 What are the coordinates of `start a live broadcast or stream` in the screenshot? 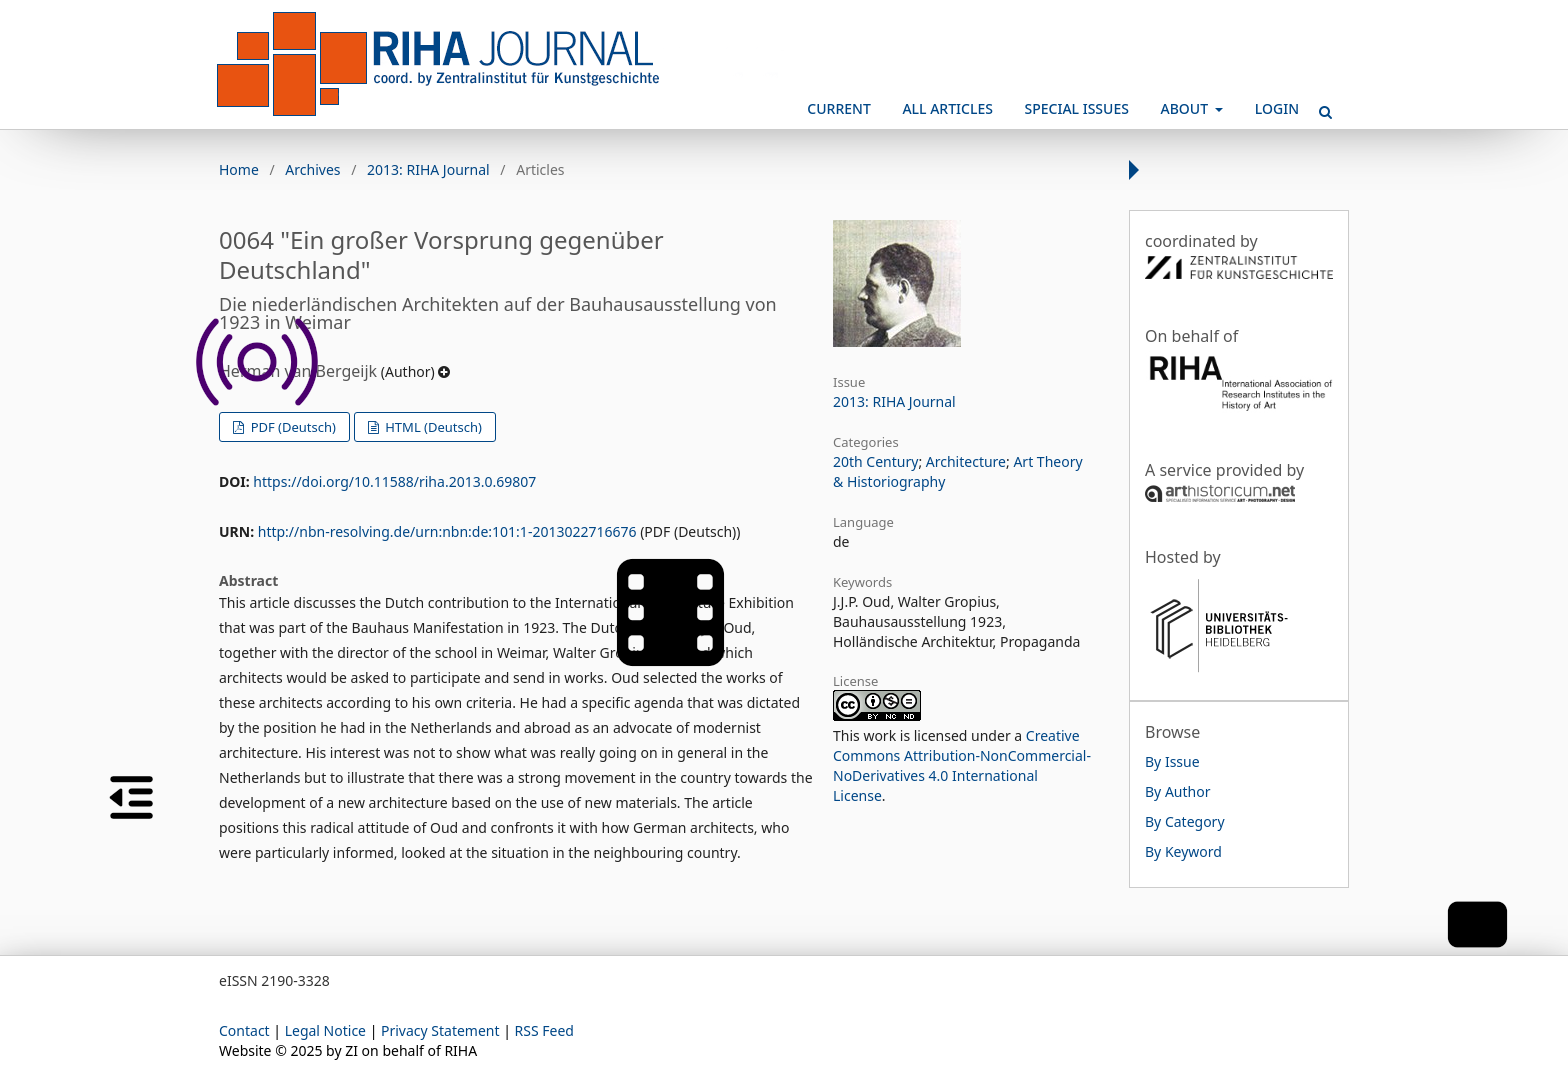 It's located at (257, 362).